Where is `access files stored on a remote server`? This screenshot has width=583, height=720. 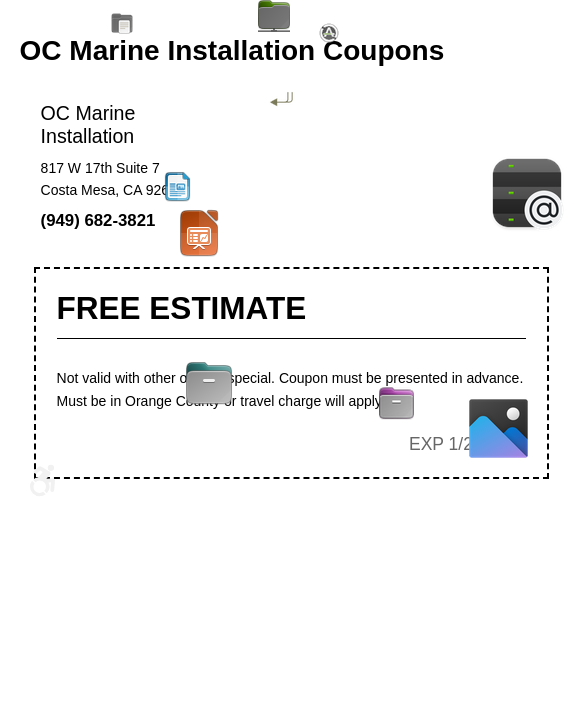
access files stored on a remote server is located at coordinates (274, 16).